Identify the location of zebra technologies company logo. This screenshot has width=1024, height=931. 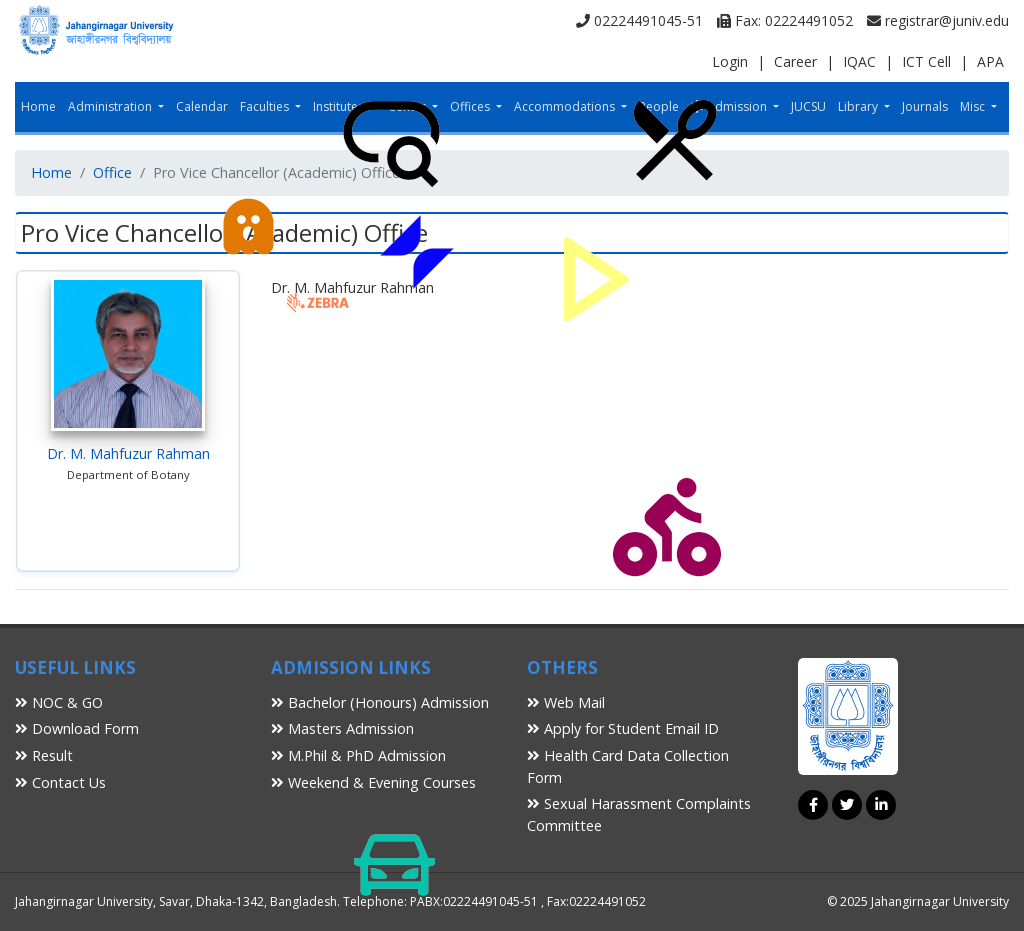
(318, 303).